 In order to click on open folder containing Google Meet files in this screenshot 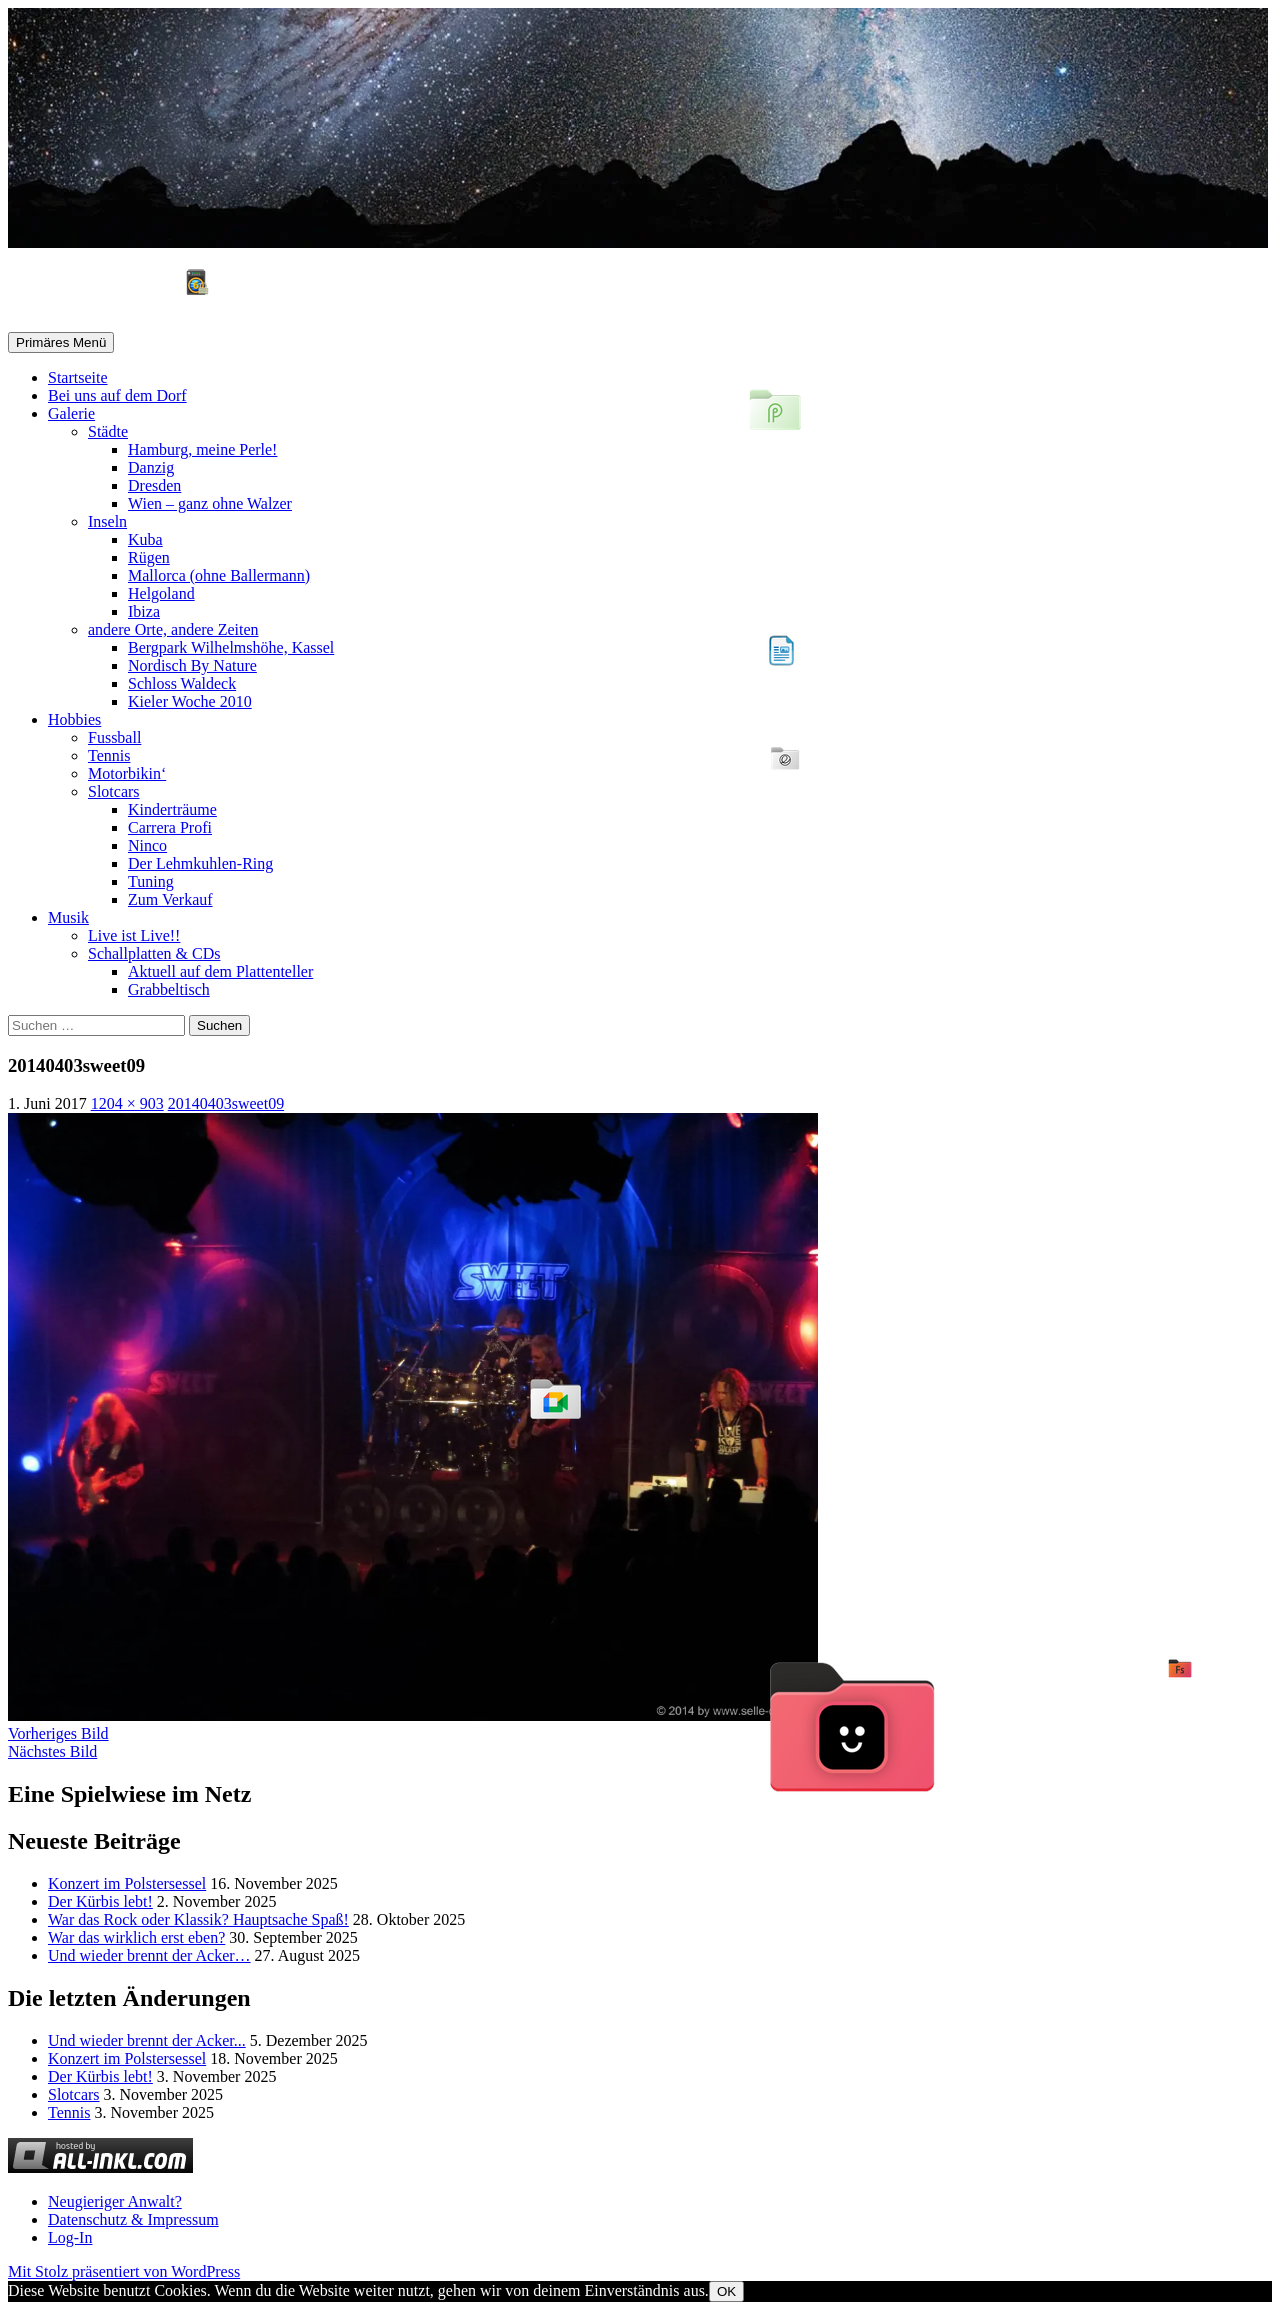, I will do `click(555, 1400)`.